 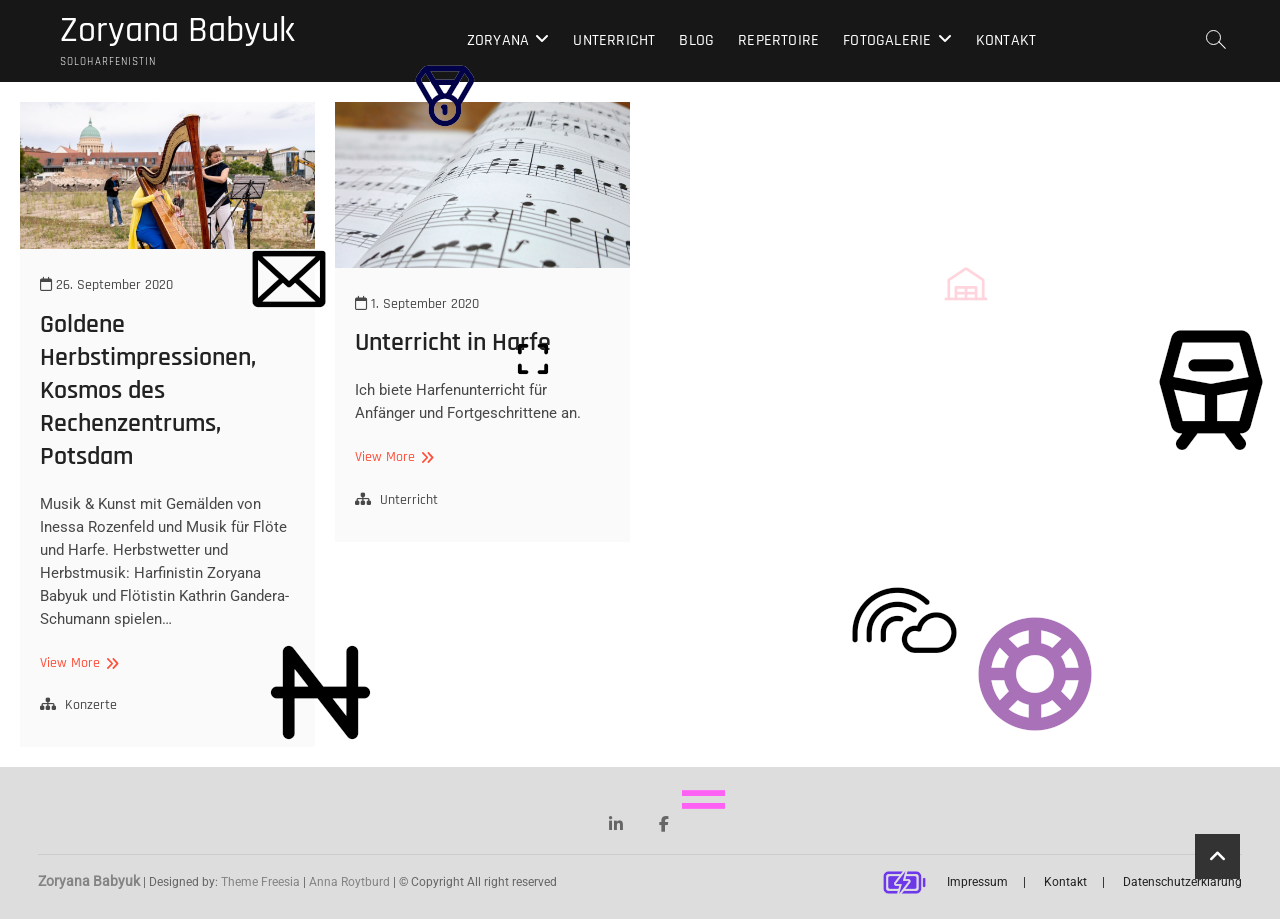 I want to click on open your email inbox, so click(x=289, y=279).